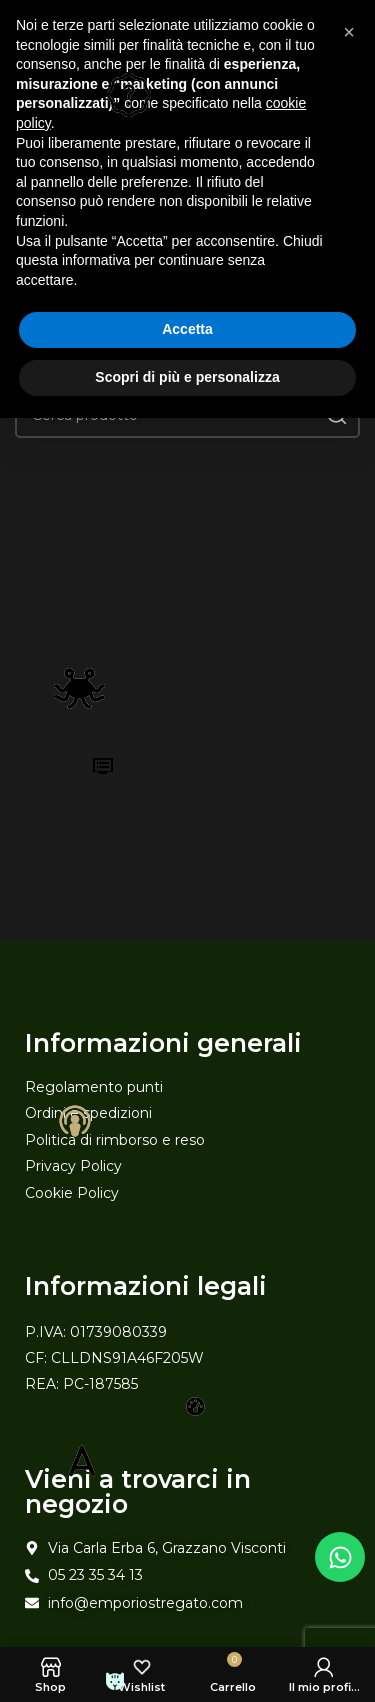 This screenshot has width=375, height=1702. I want to click on indicates unverified status or identity, so click(129, 95).